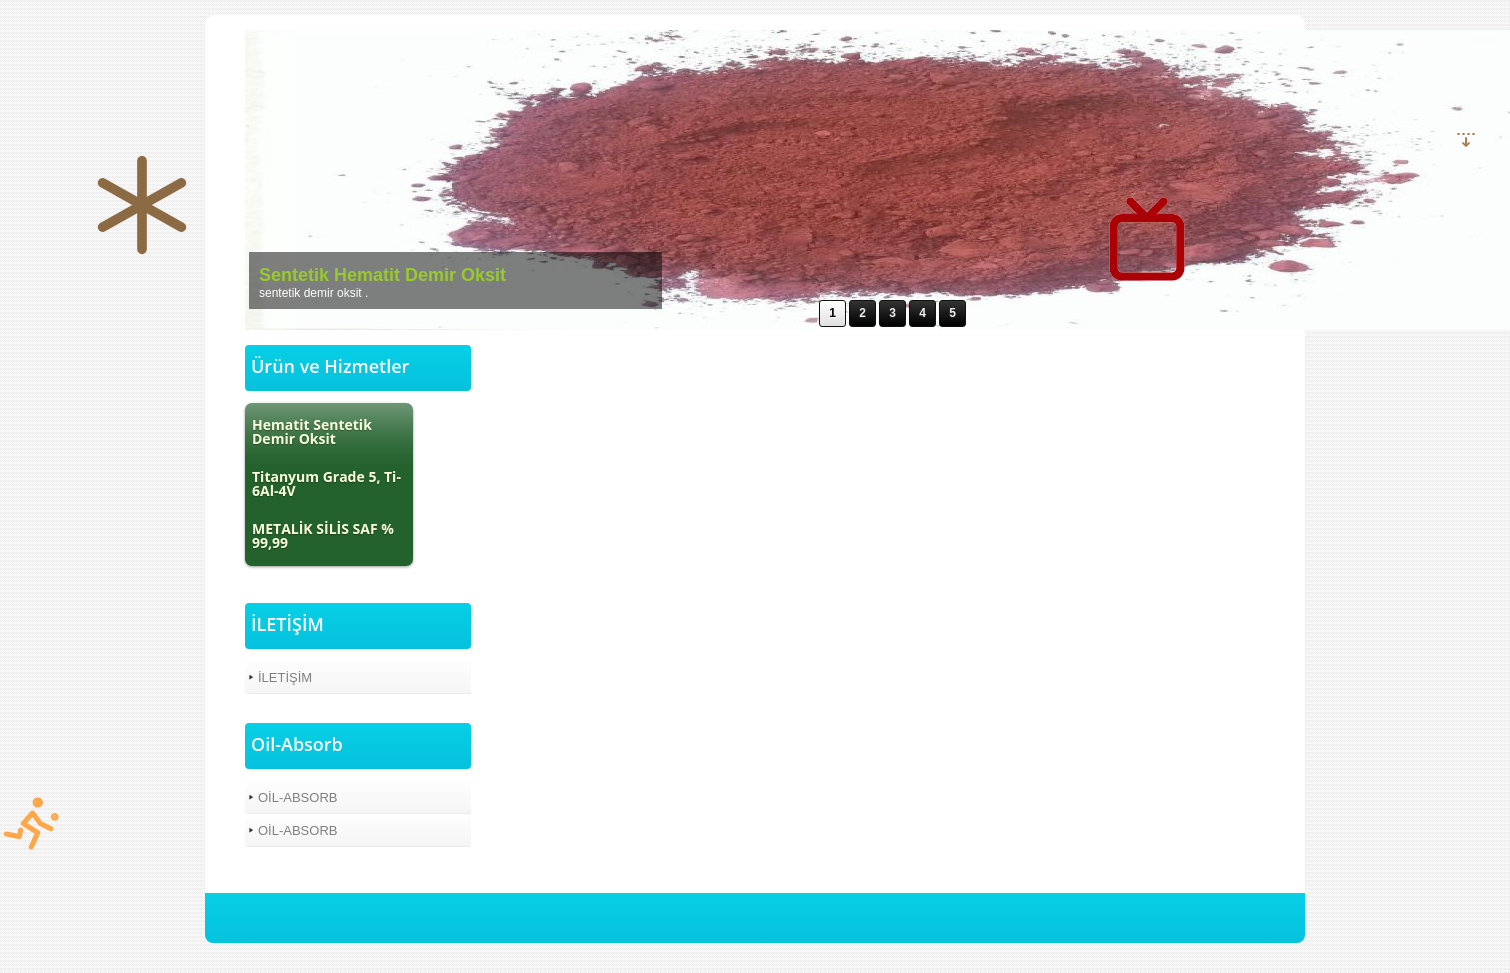  I want to click on access volleyball or beach sports activities, so click(32, 823).